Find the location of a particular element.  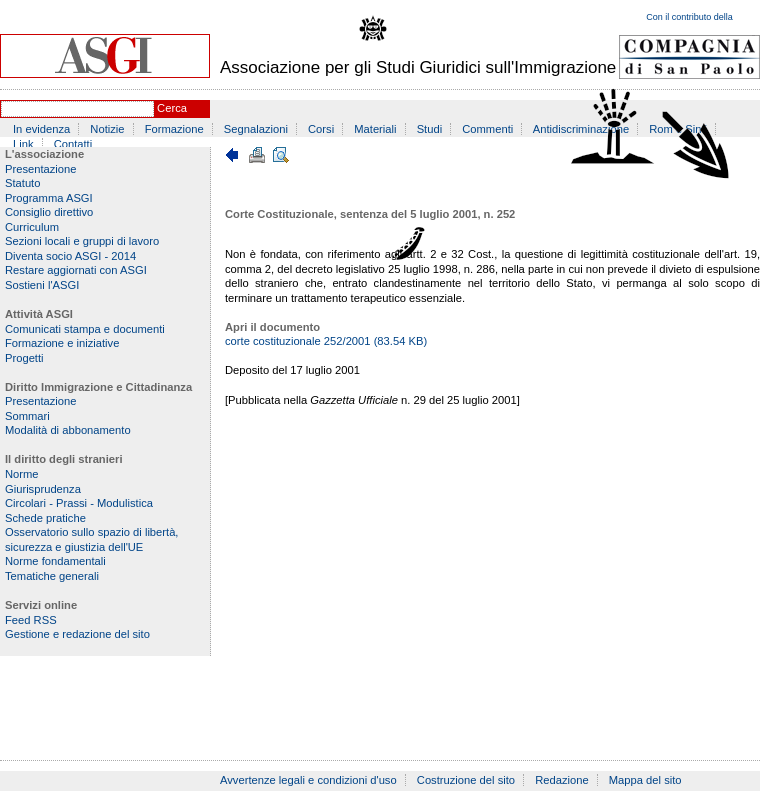

select peas as an ingredient is located at coordinates (408, 243).